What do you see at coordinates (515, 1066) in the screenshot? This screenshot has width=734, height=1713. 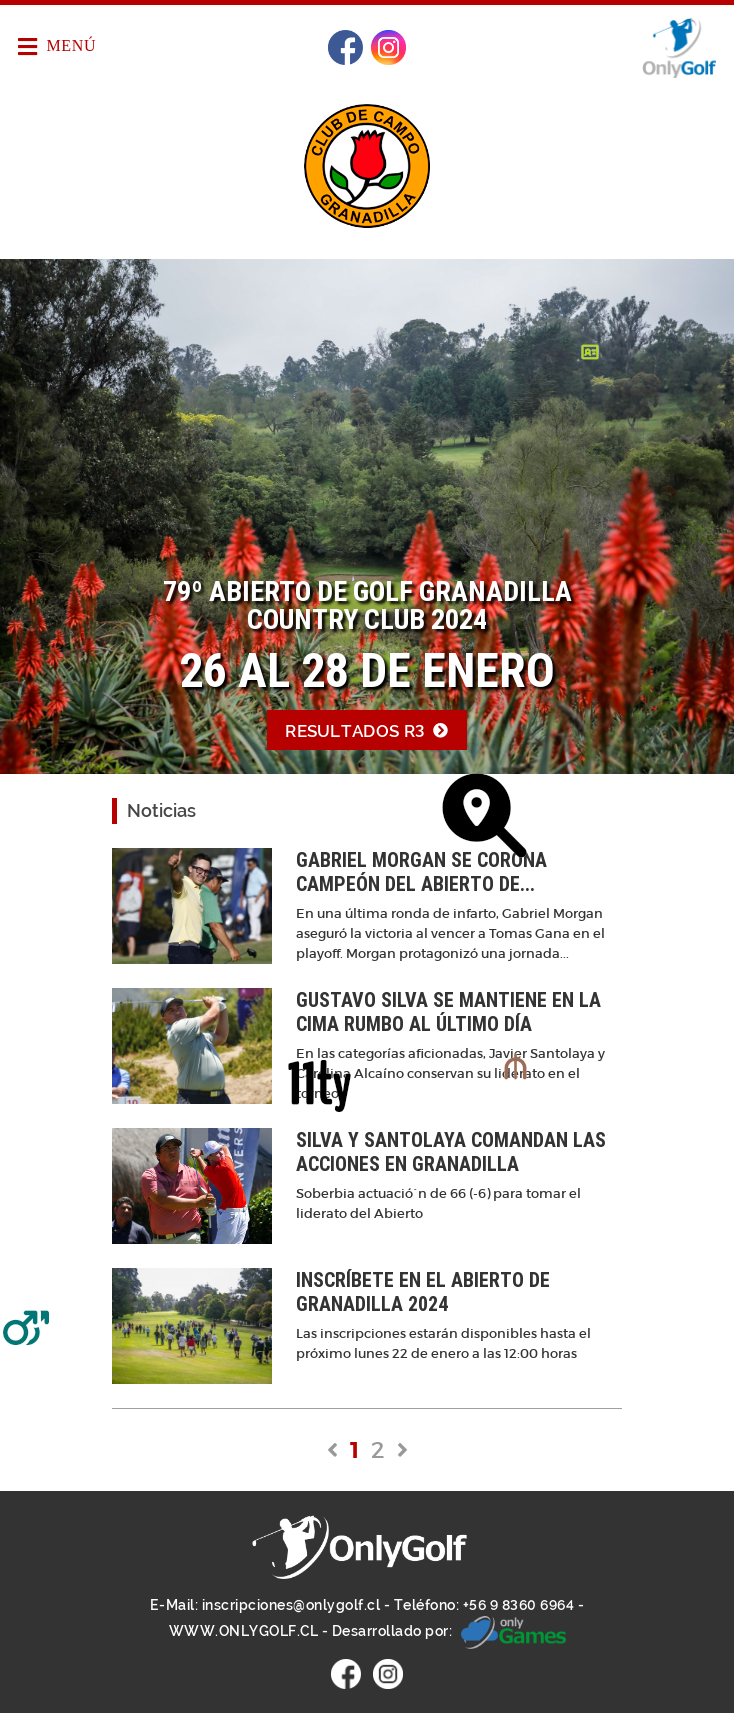 I see `indicates azerbaijani manat currency` at bounding box center [515, 1066].